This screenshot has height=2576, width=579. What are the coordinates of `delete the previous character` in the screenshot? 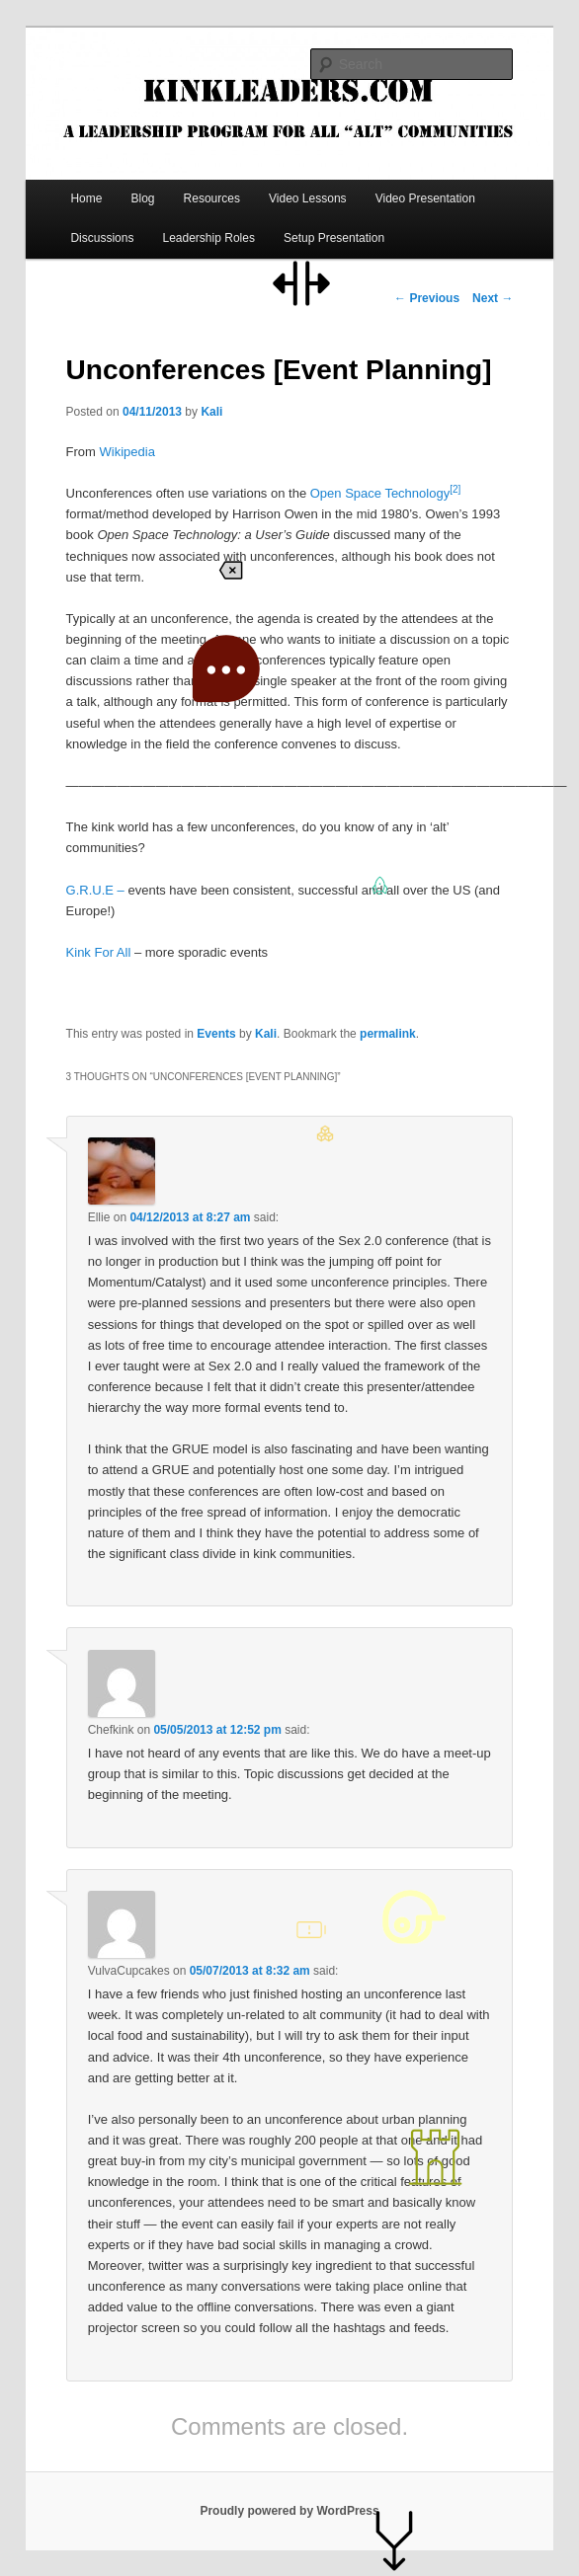 It's located at (231, 570).